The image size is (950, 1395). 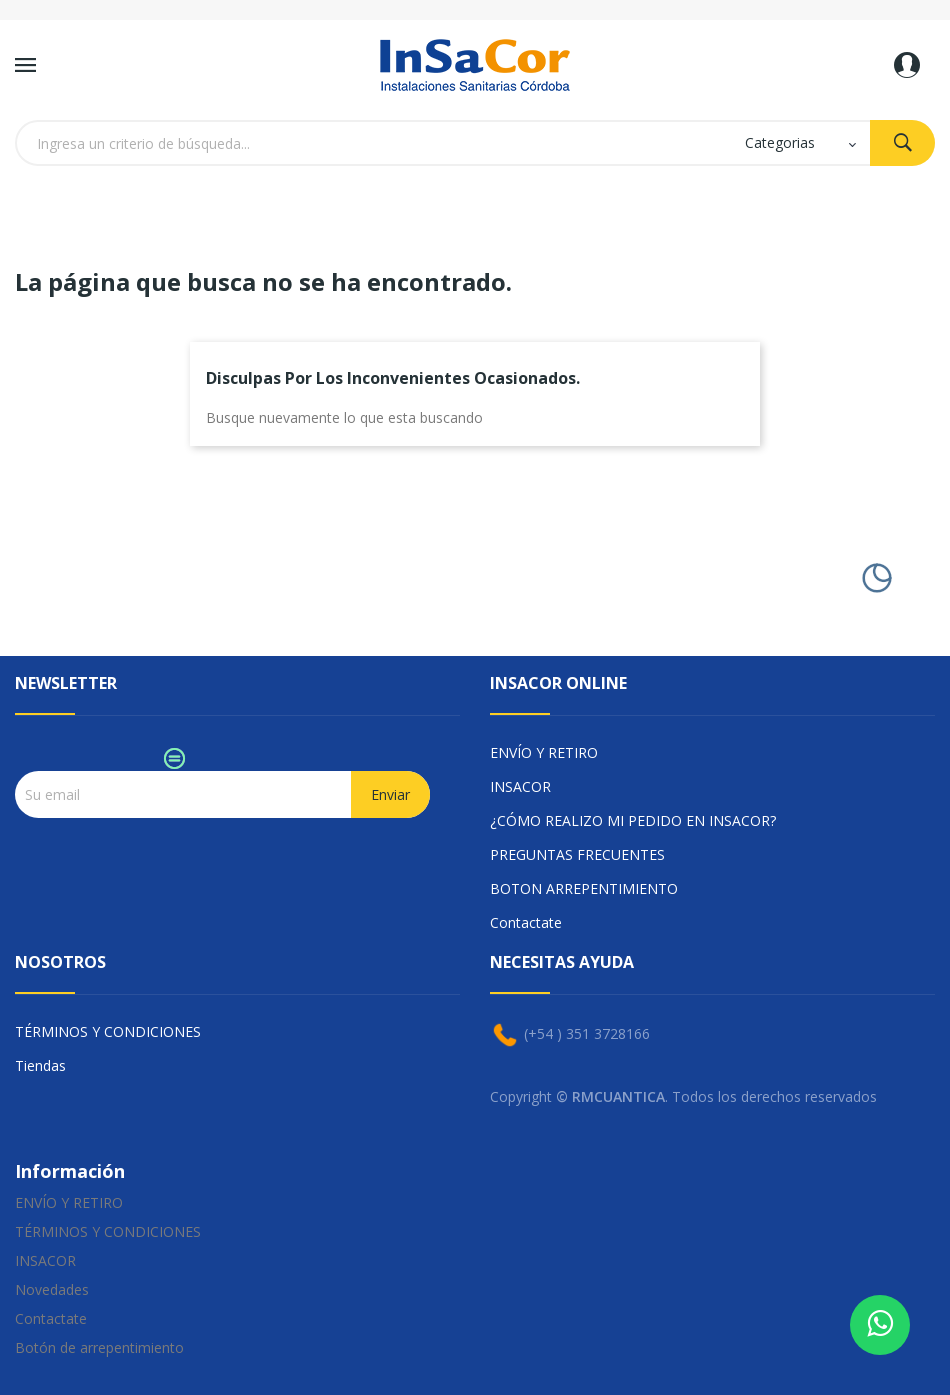 What do you see at coordinates (174, 758) in the screenshot?
I see `indicates equality or balanced state` at bounding box center [174, 758].